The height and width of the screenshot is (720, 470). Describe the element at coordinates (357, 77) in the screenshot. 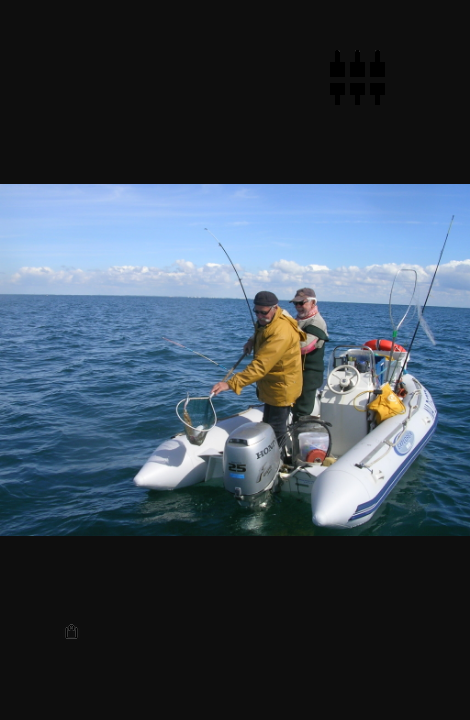

I see `configure audio or video input components` at that location.